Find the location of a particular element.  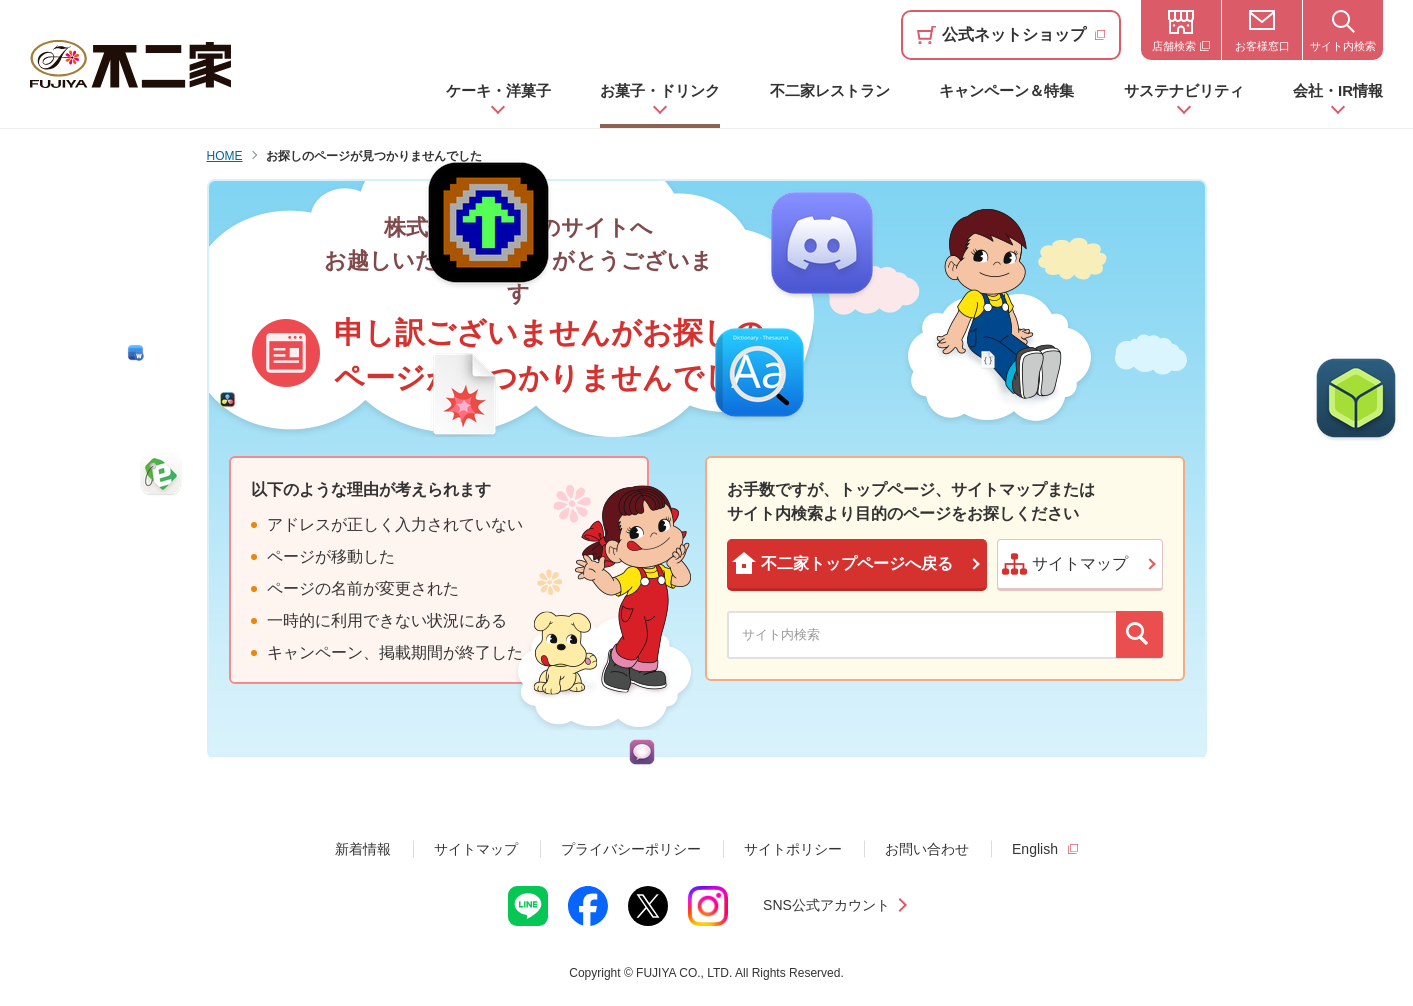

open balenaEtcher to flash OS images is located at coordinates (1356, 398).